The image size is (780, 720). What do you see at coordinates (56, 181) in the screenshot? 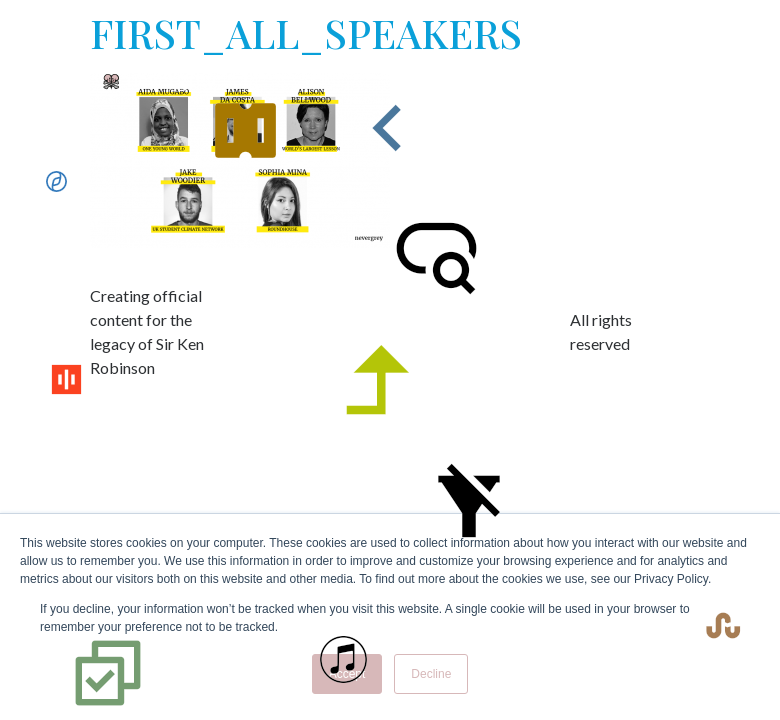
I see `yandex cloud platform logo` at bounding box center [56, 181].